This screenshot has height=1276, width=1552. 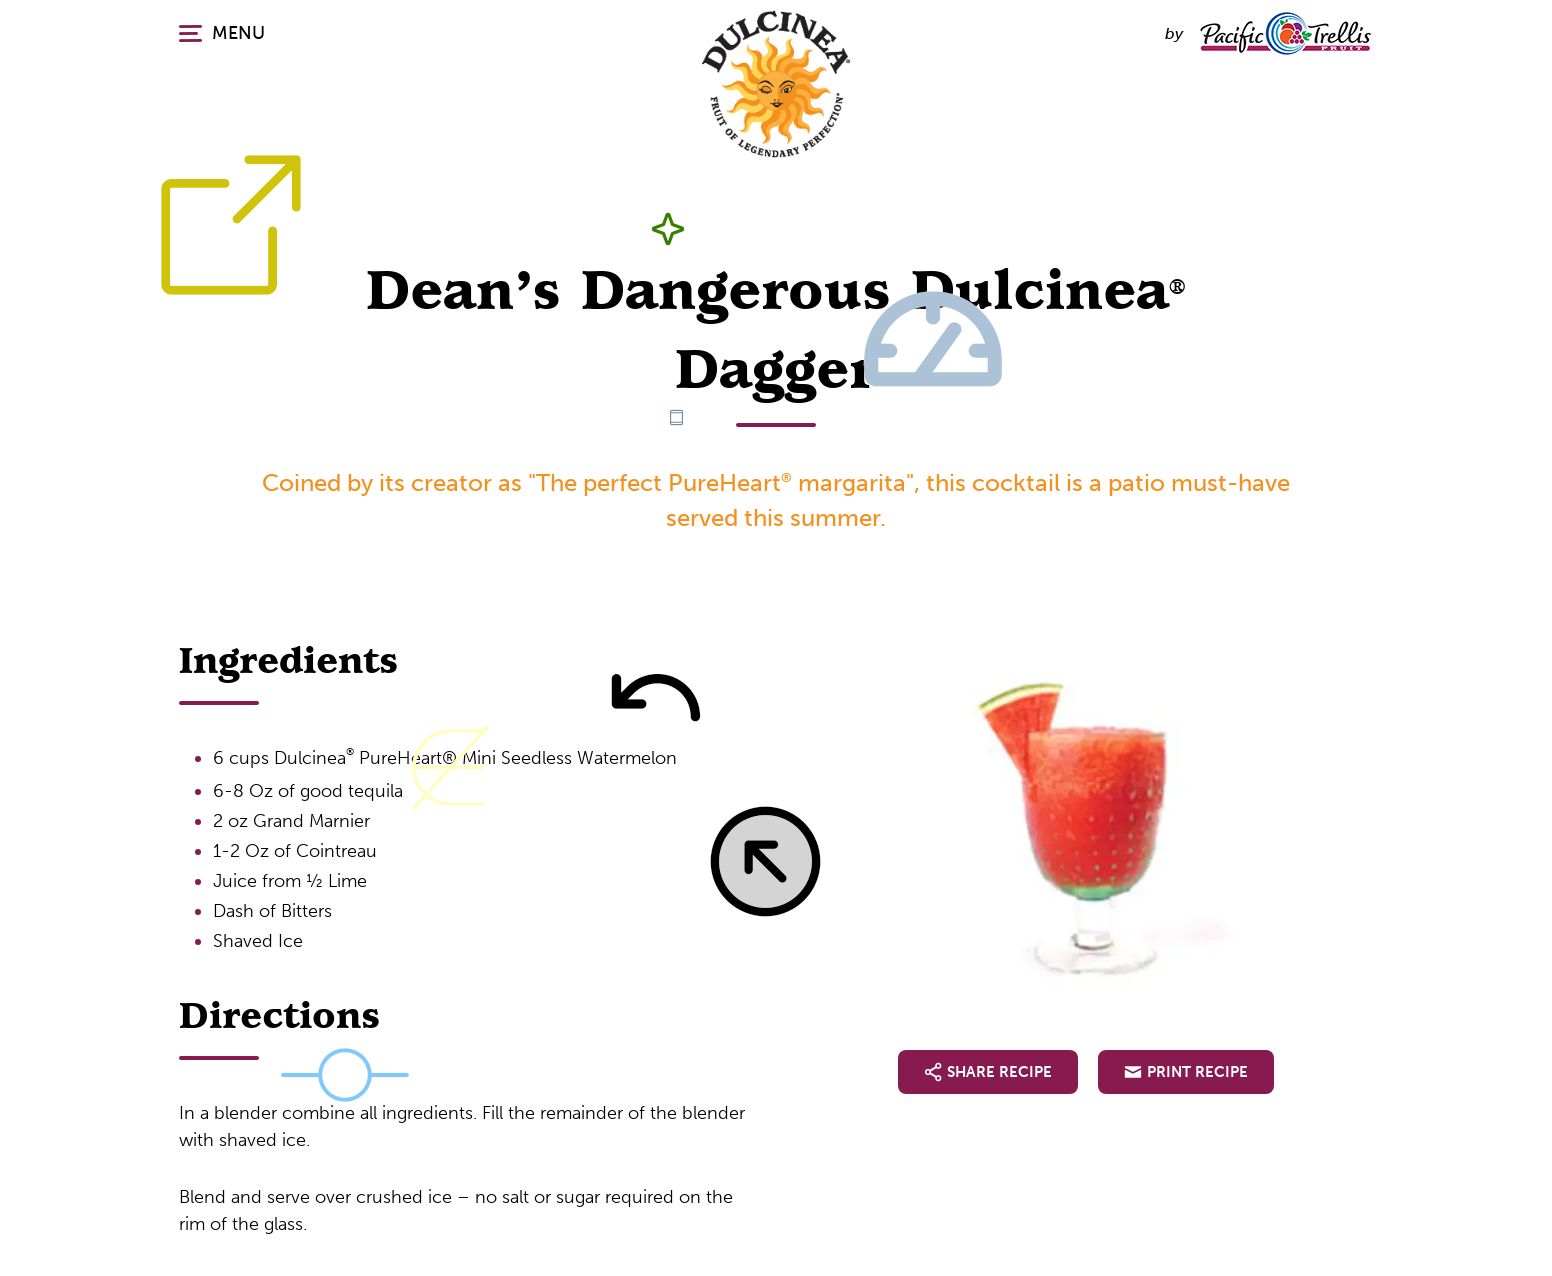 I want to click on switch to tablet view, so click(x=676, y=417).